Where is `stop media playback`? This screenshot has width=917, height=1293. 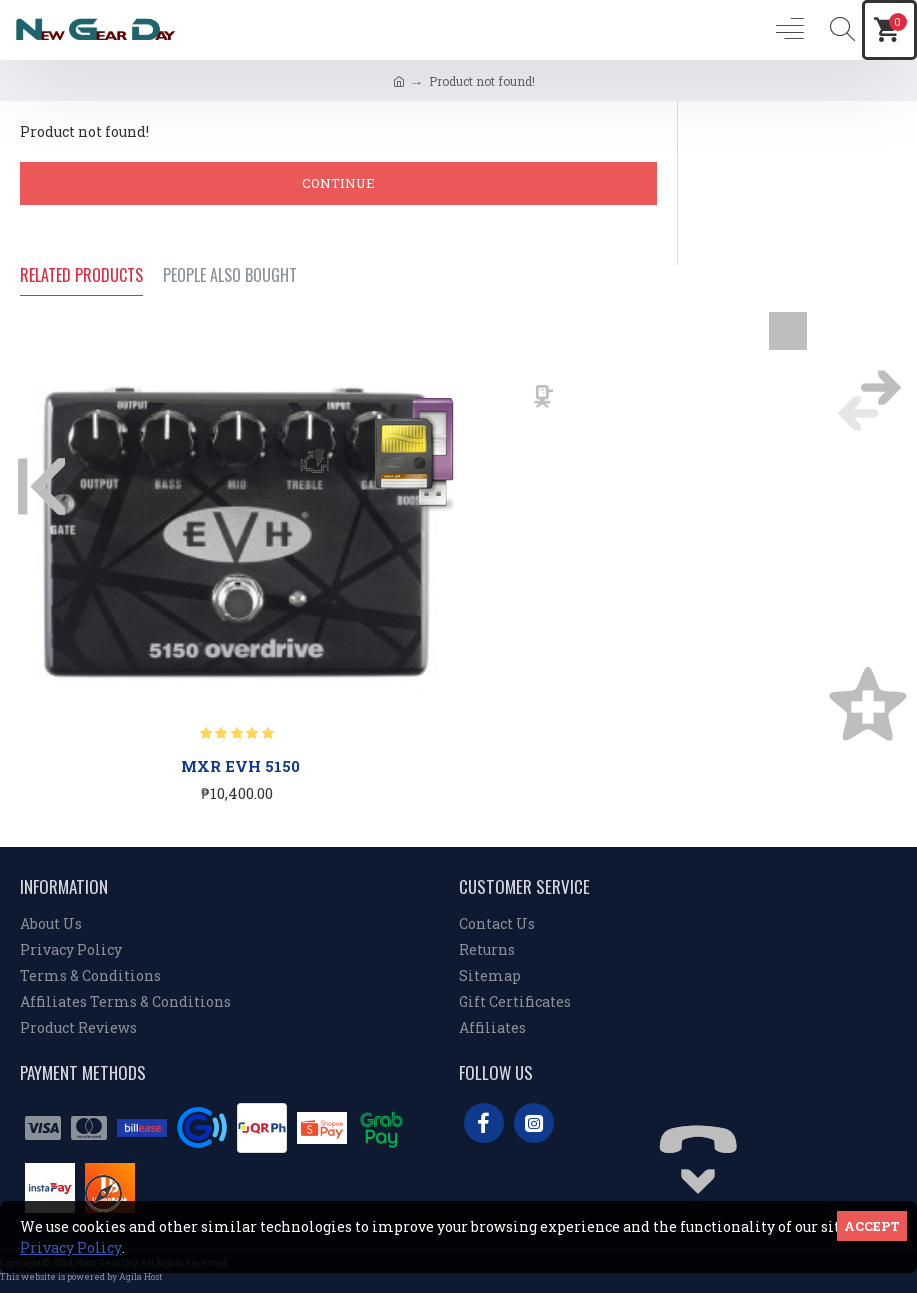 stop media playback is located at coordinates (788, 331).